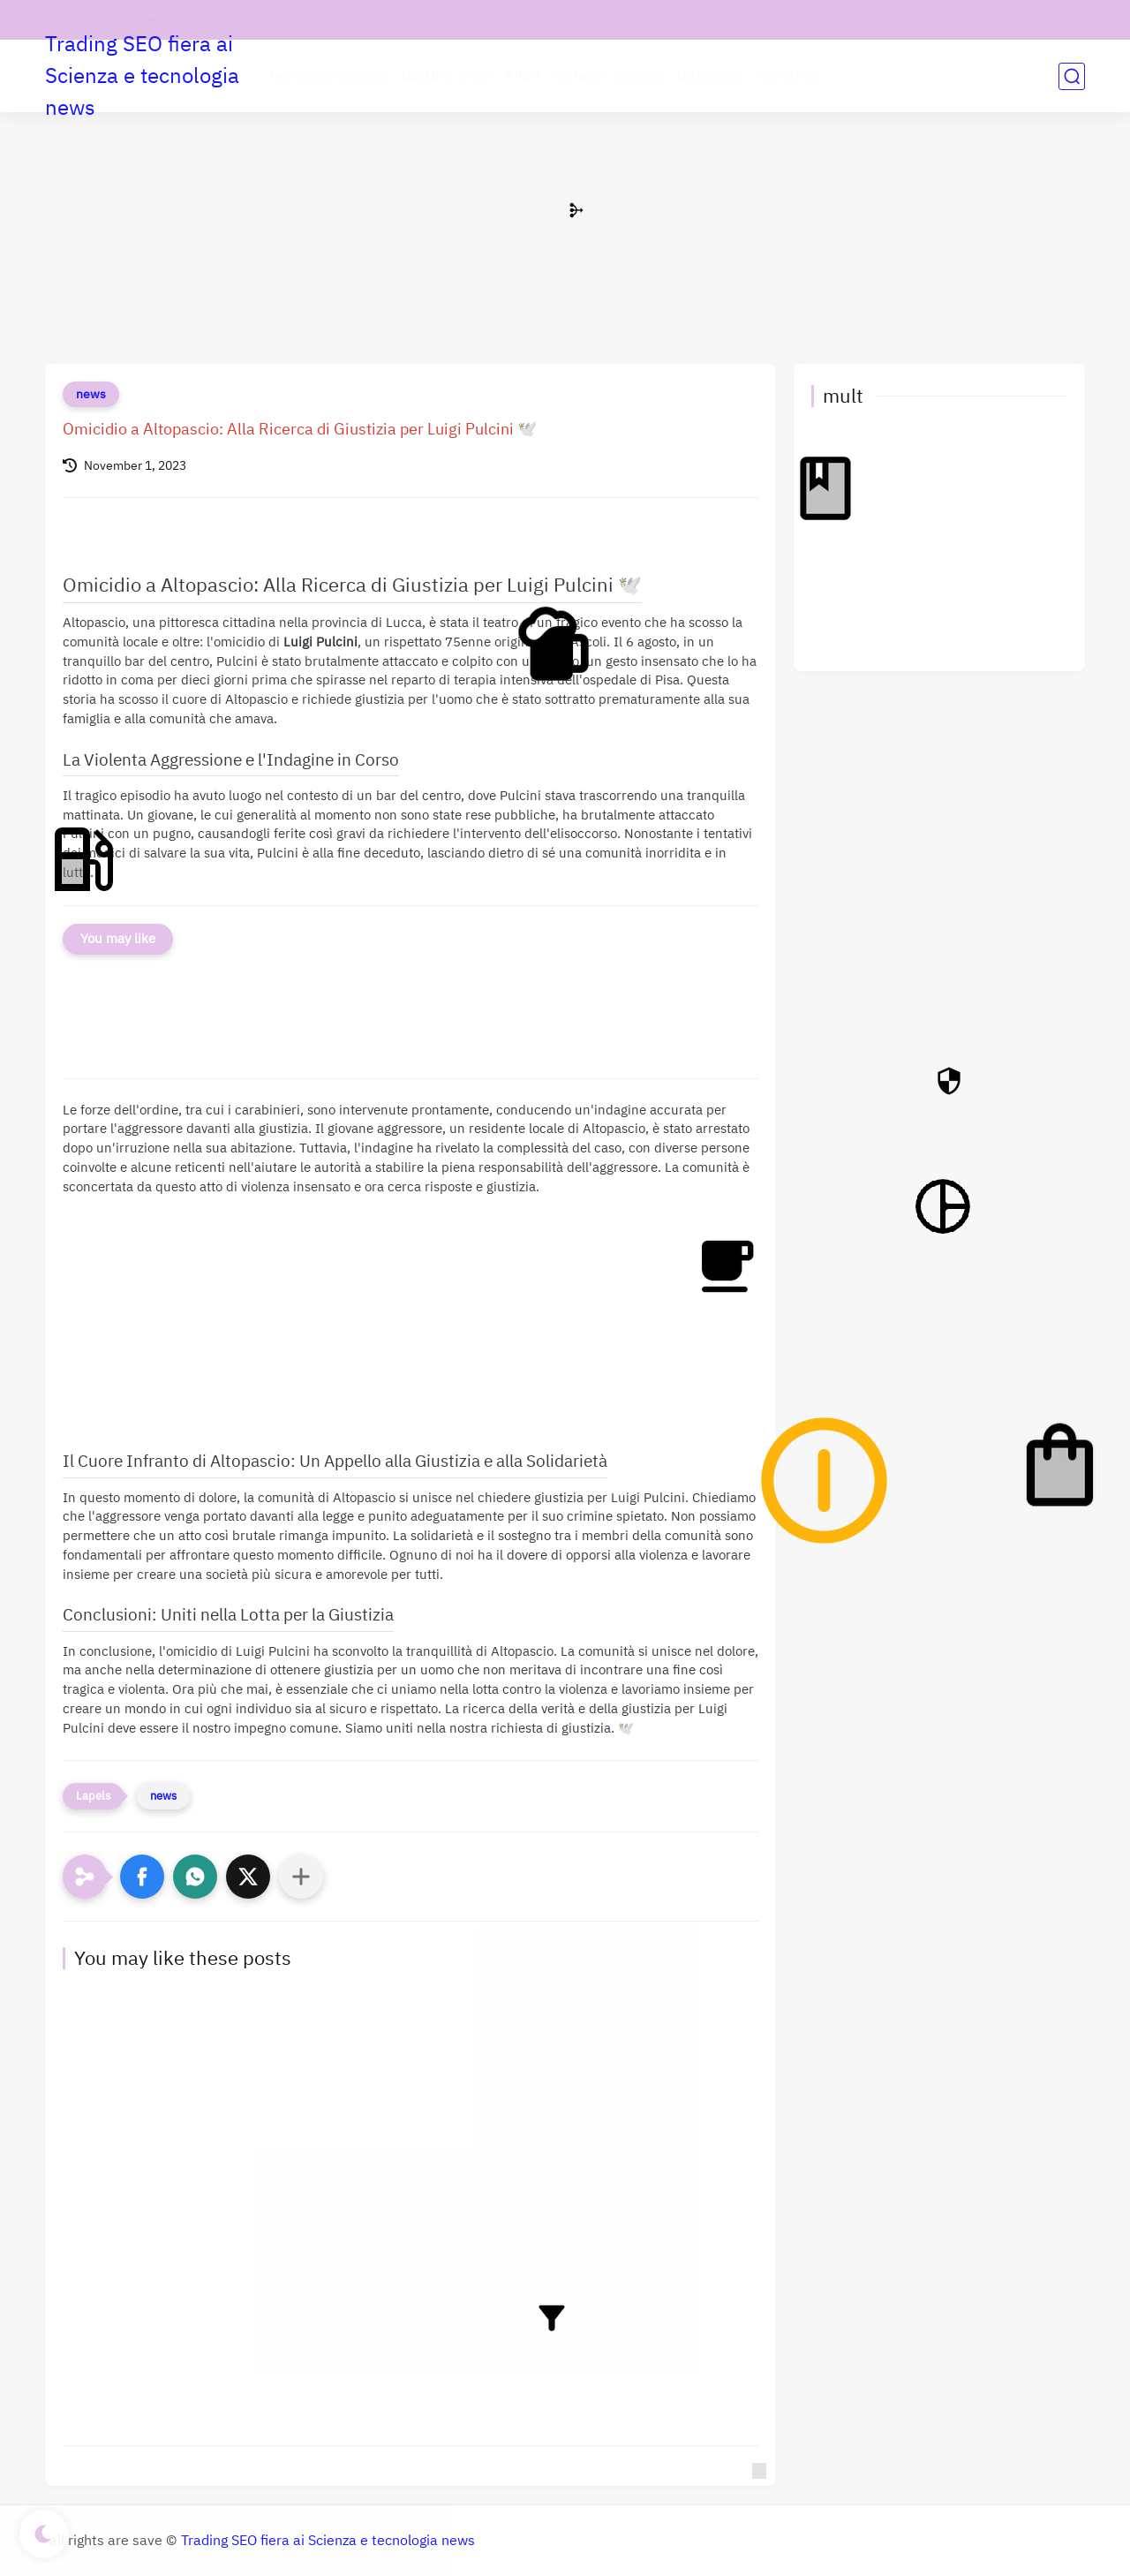  What do you see at coordinates (552, 2318) in the screenshot?
I see `filter or sort content` at bounding box center [552, 2318].